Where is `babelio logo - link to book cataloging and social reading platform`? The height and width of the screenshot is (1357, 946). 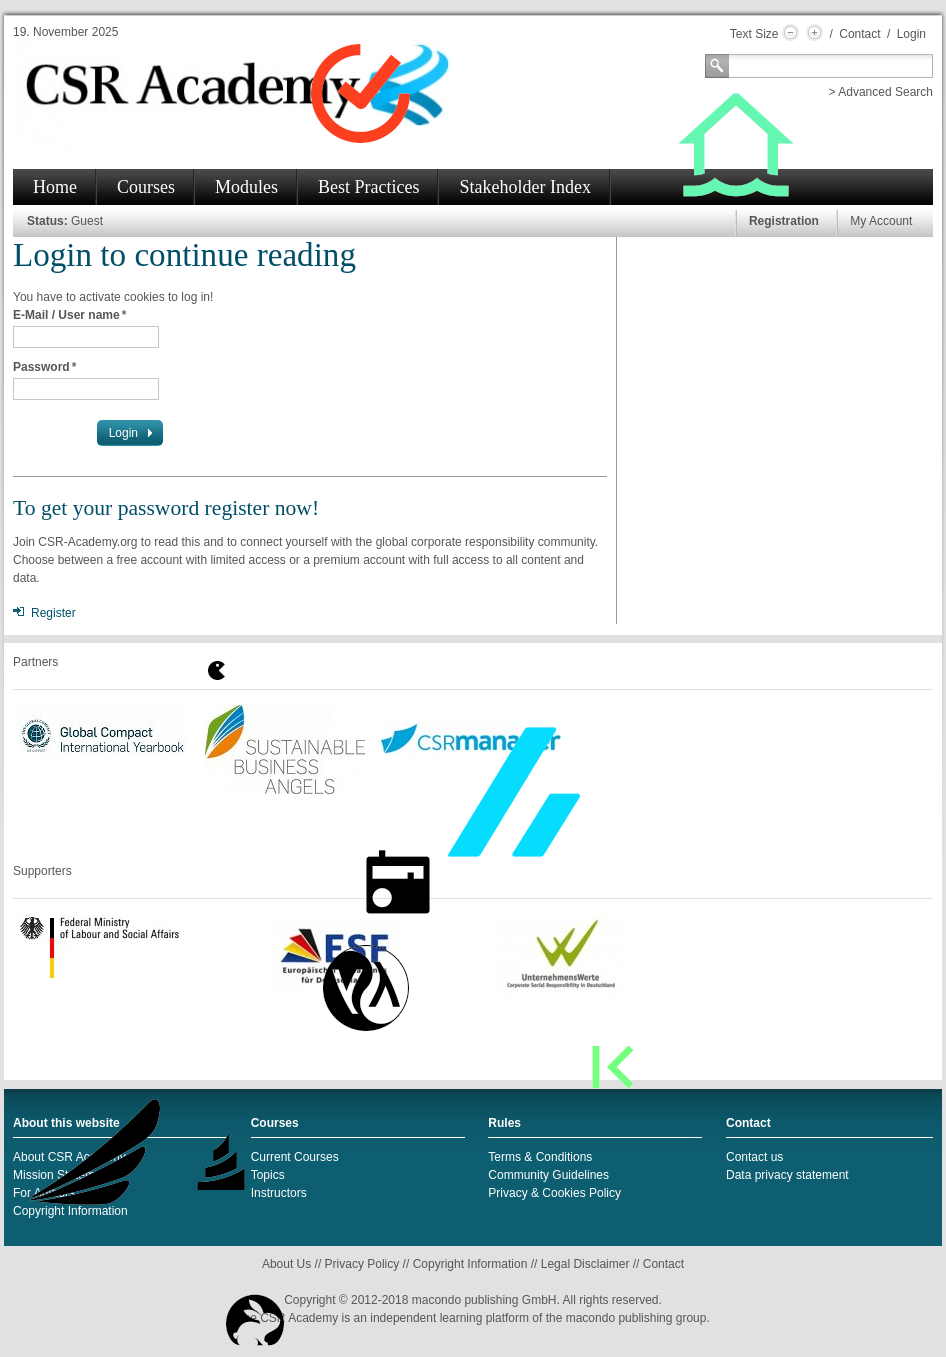
babelio logo - link to book cataloging and social reading platform is located at coordinates (221, 1161).